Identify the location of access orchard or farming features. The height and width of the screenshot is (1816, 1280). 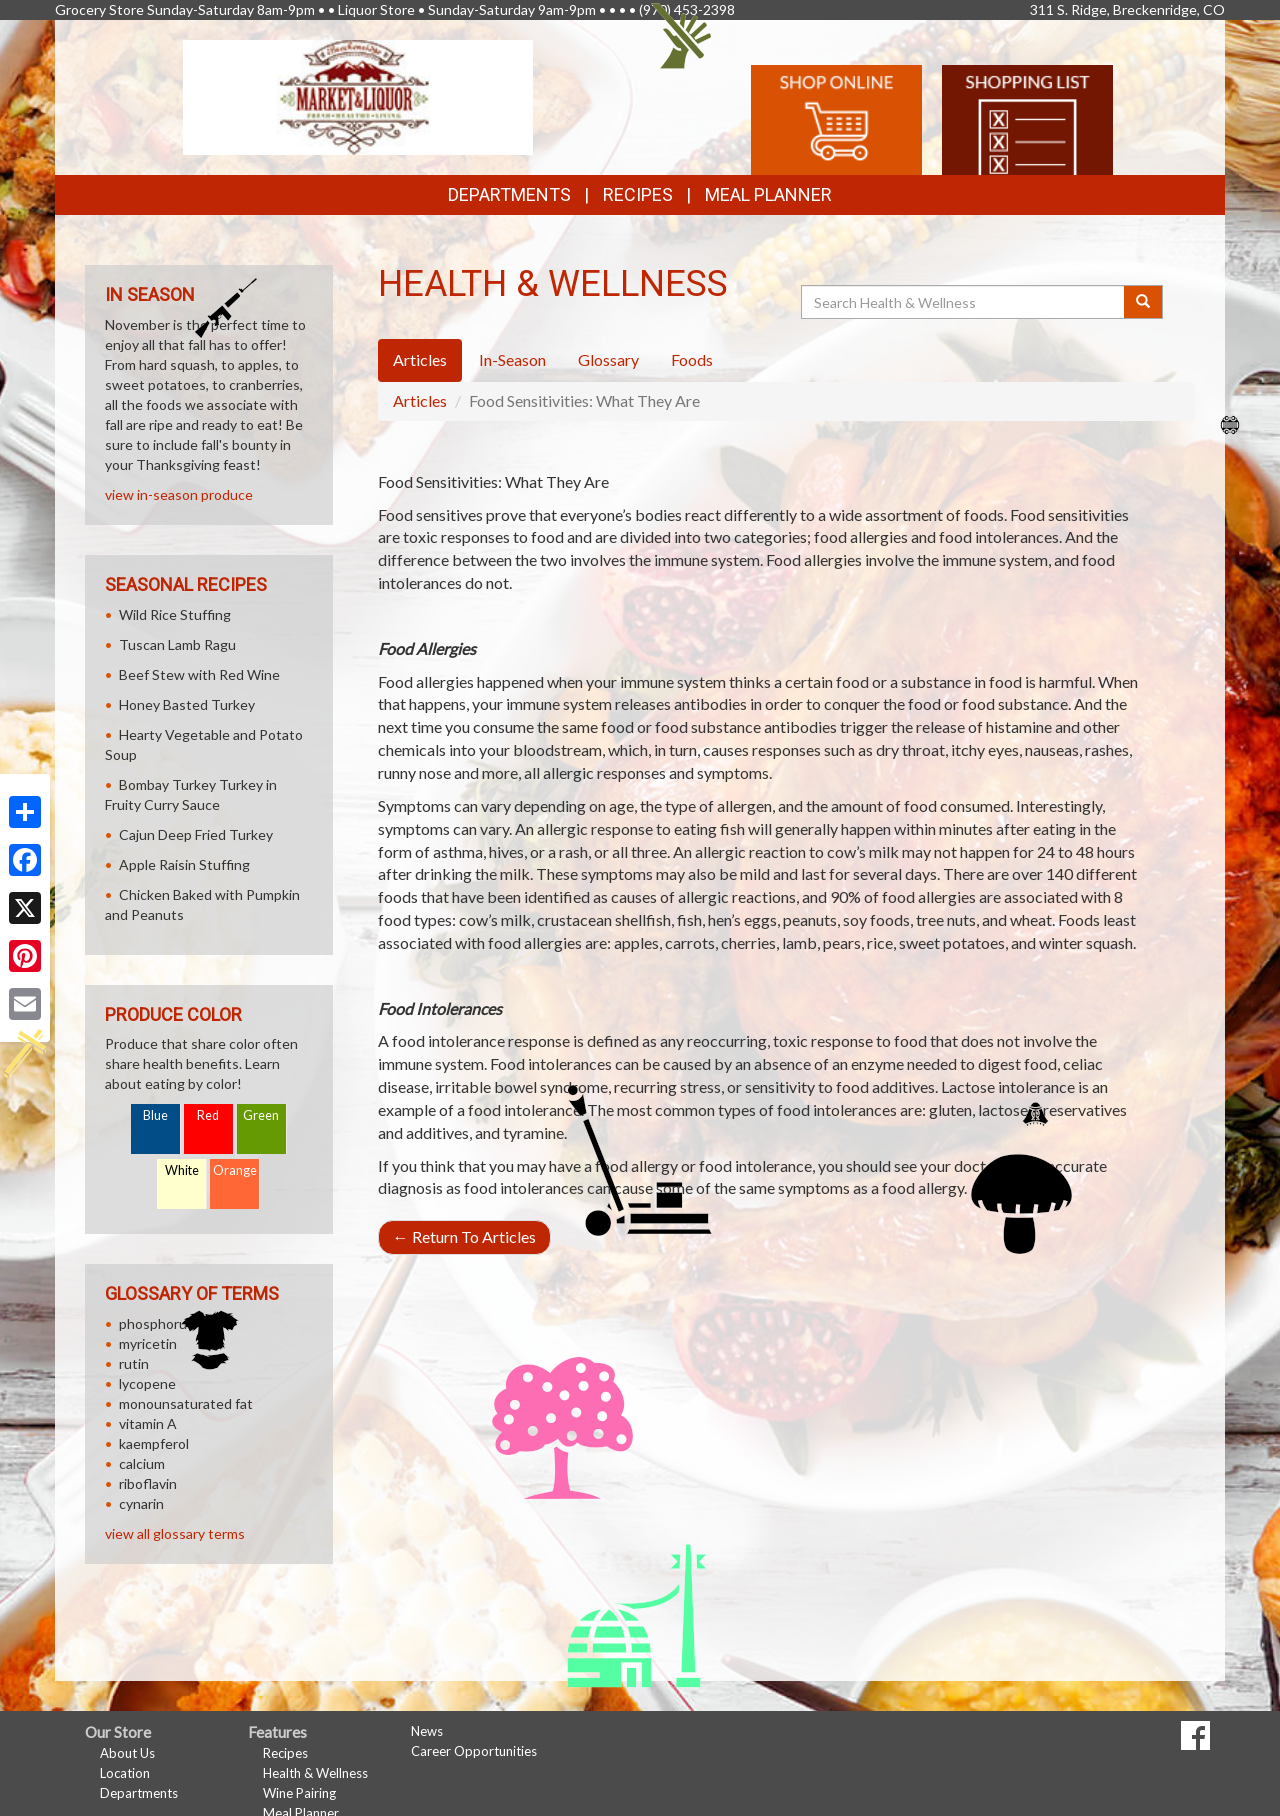
(562, 1426).